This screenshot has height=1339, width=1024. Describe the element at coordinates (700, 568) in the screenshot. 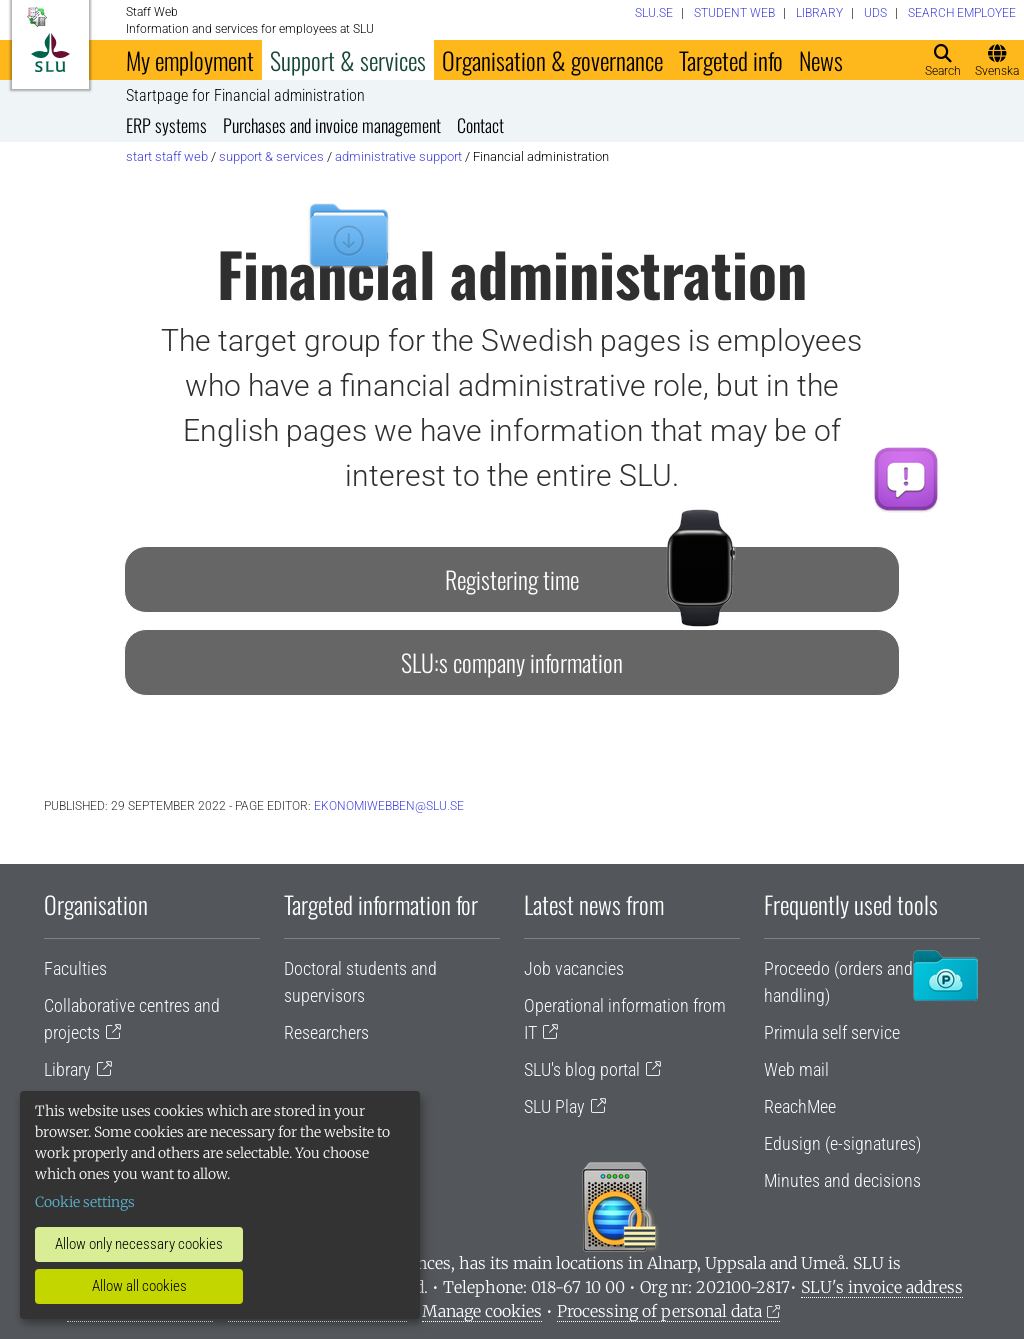

I see `apple watch series 8 device icon` at that location.